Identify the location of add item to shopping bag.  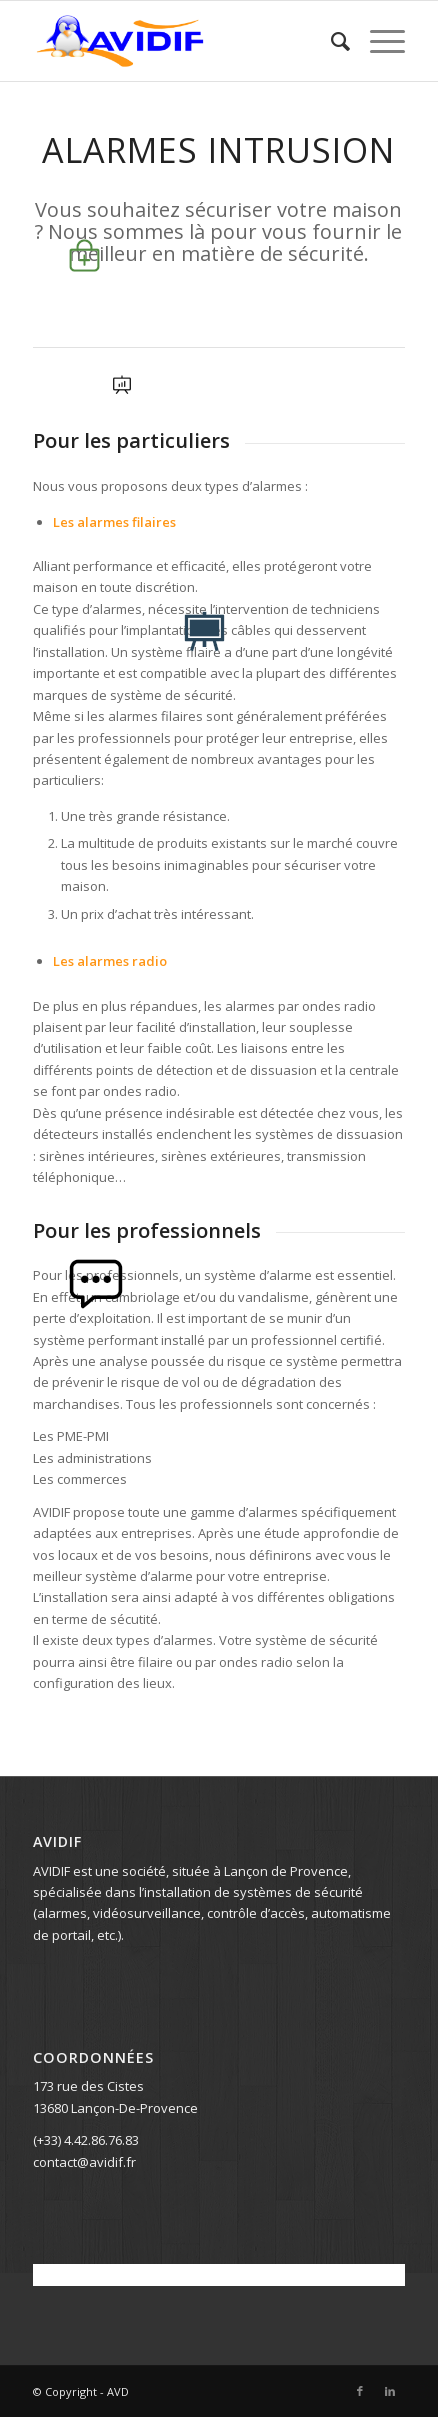
(84, 255).